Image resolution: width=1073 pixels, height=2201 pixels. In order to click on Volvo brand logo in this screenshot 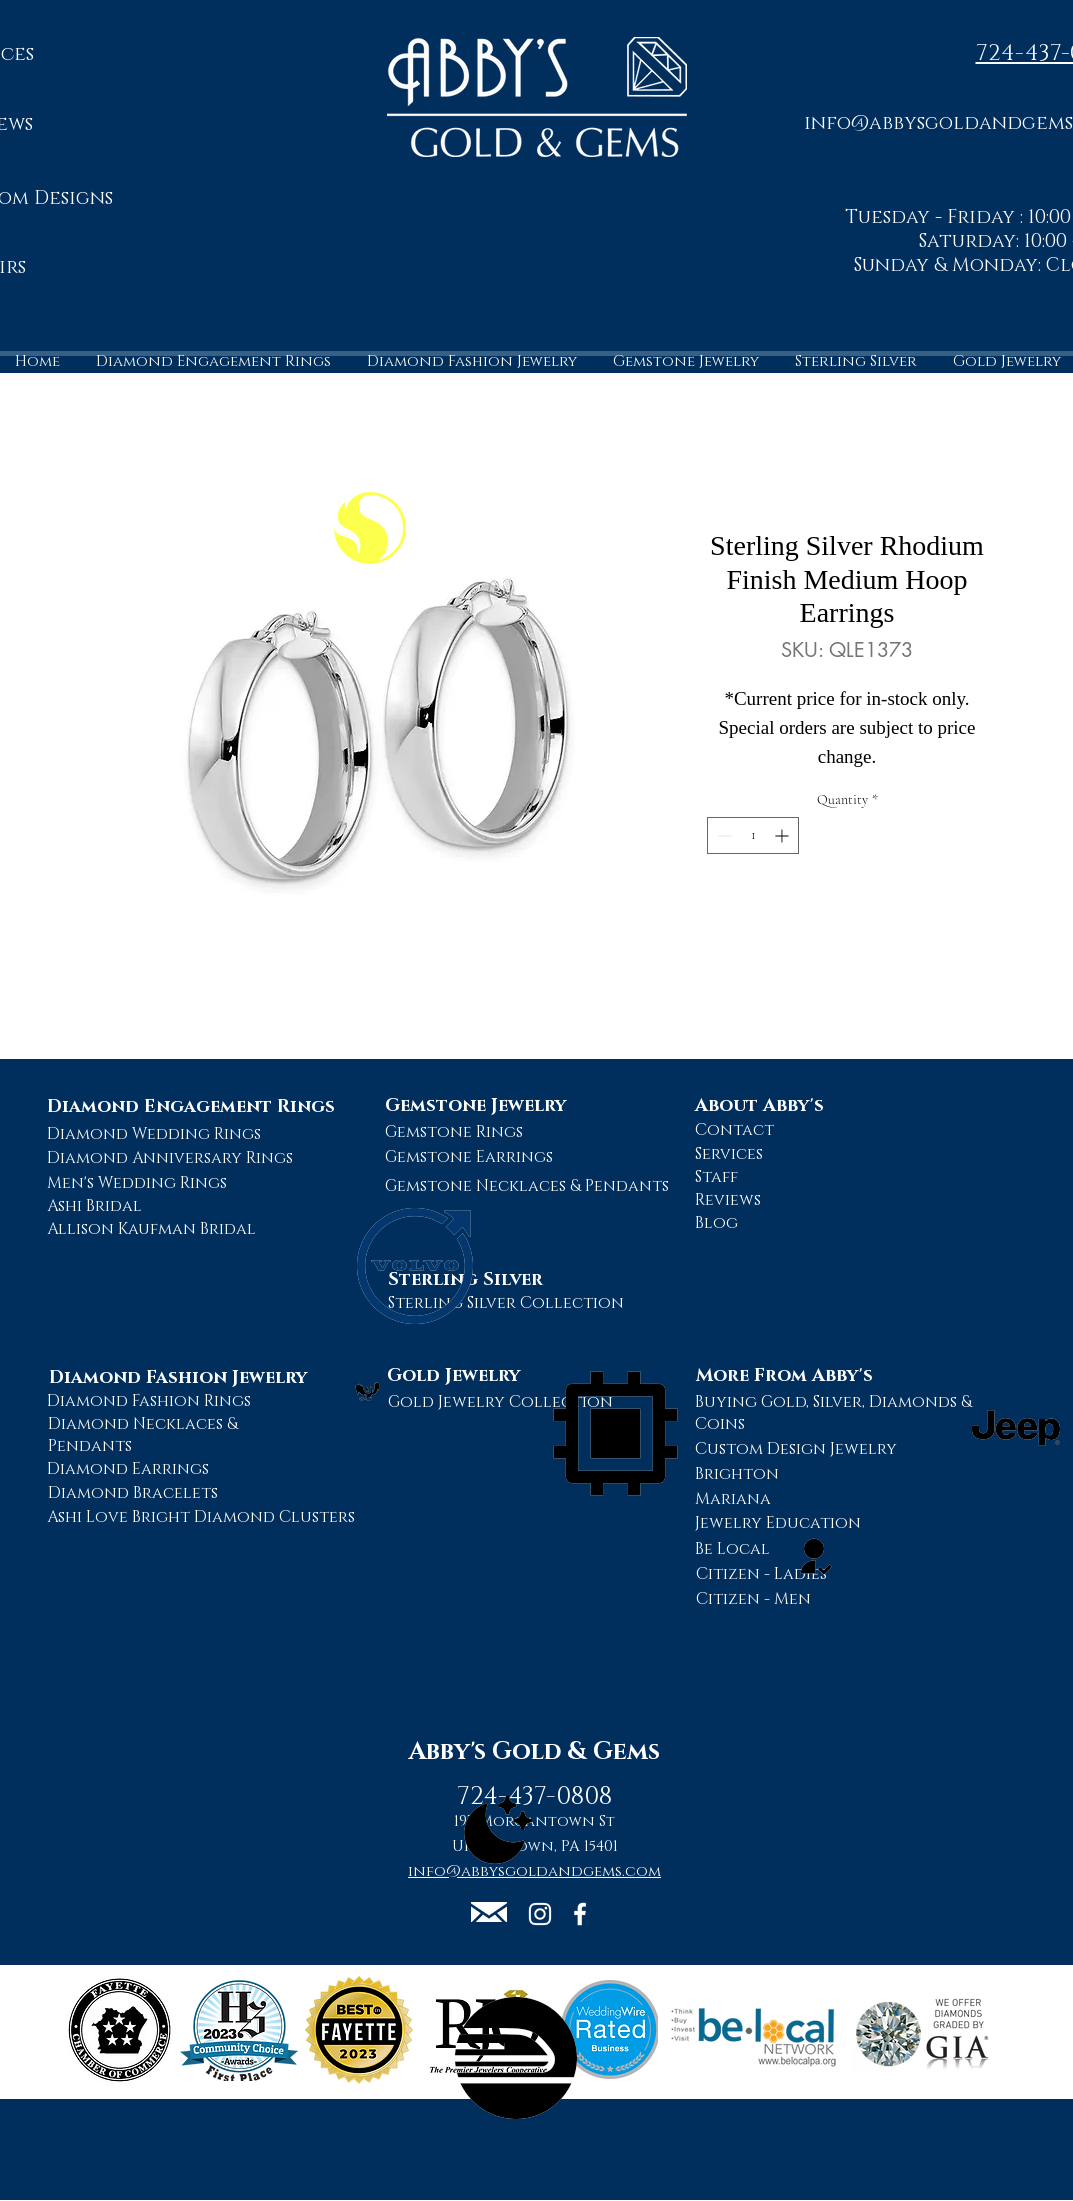, I will do `click(415, 1266)`.